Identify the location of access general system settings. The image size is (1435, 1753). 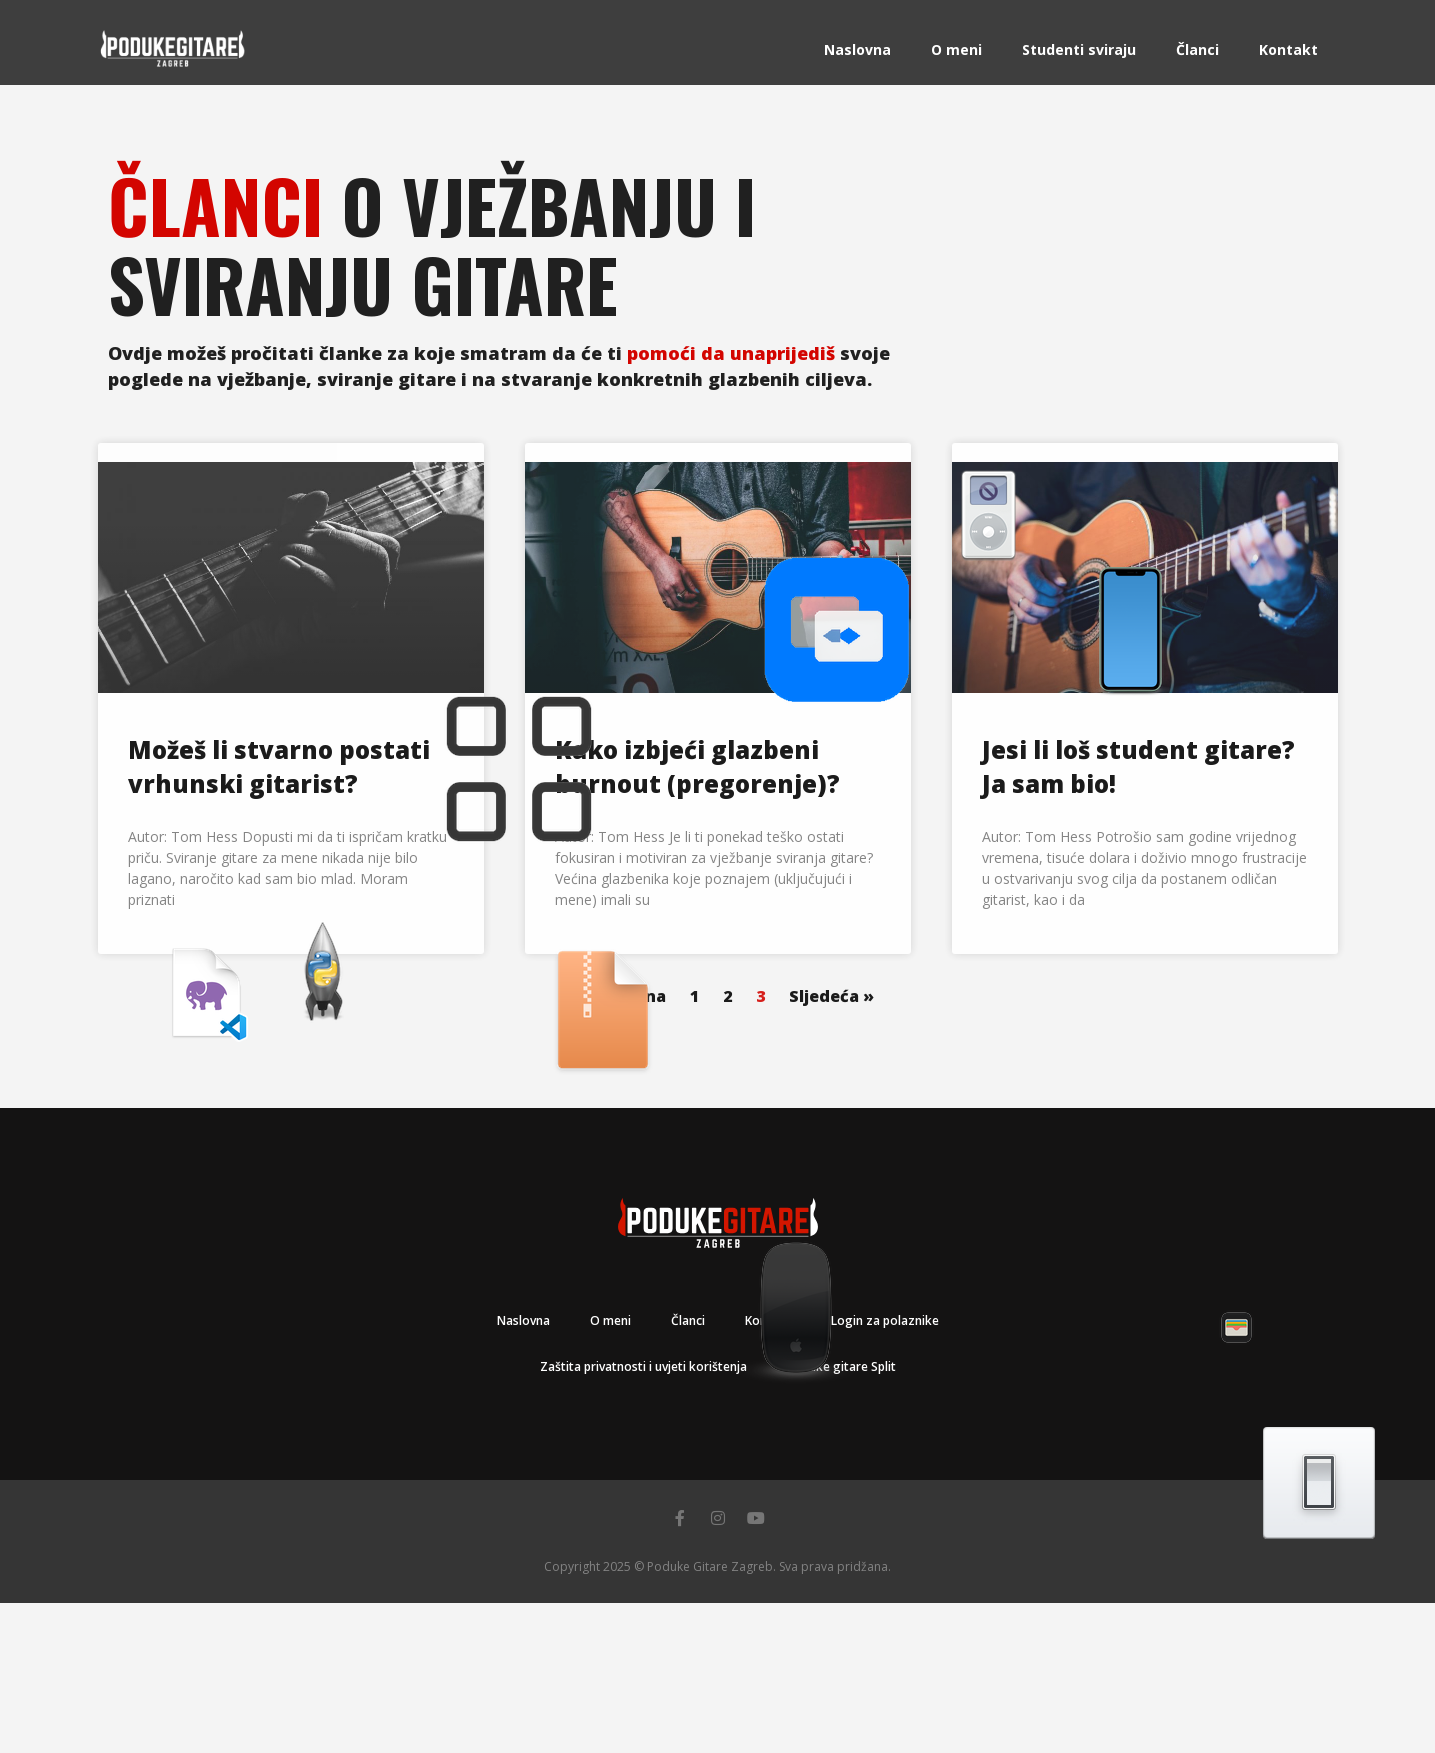
(1319, 1483).